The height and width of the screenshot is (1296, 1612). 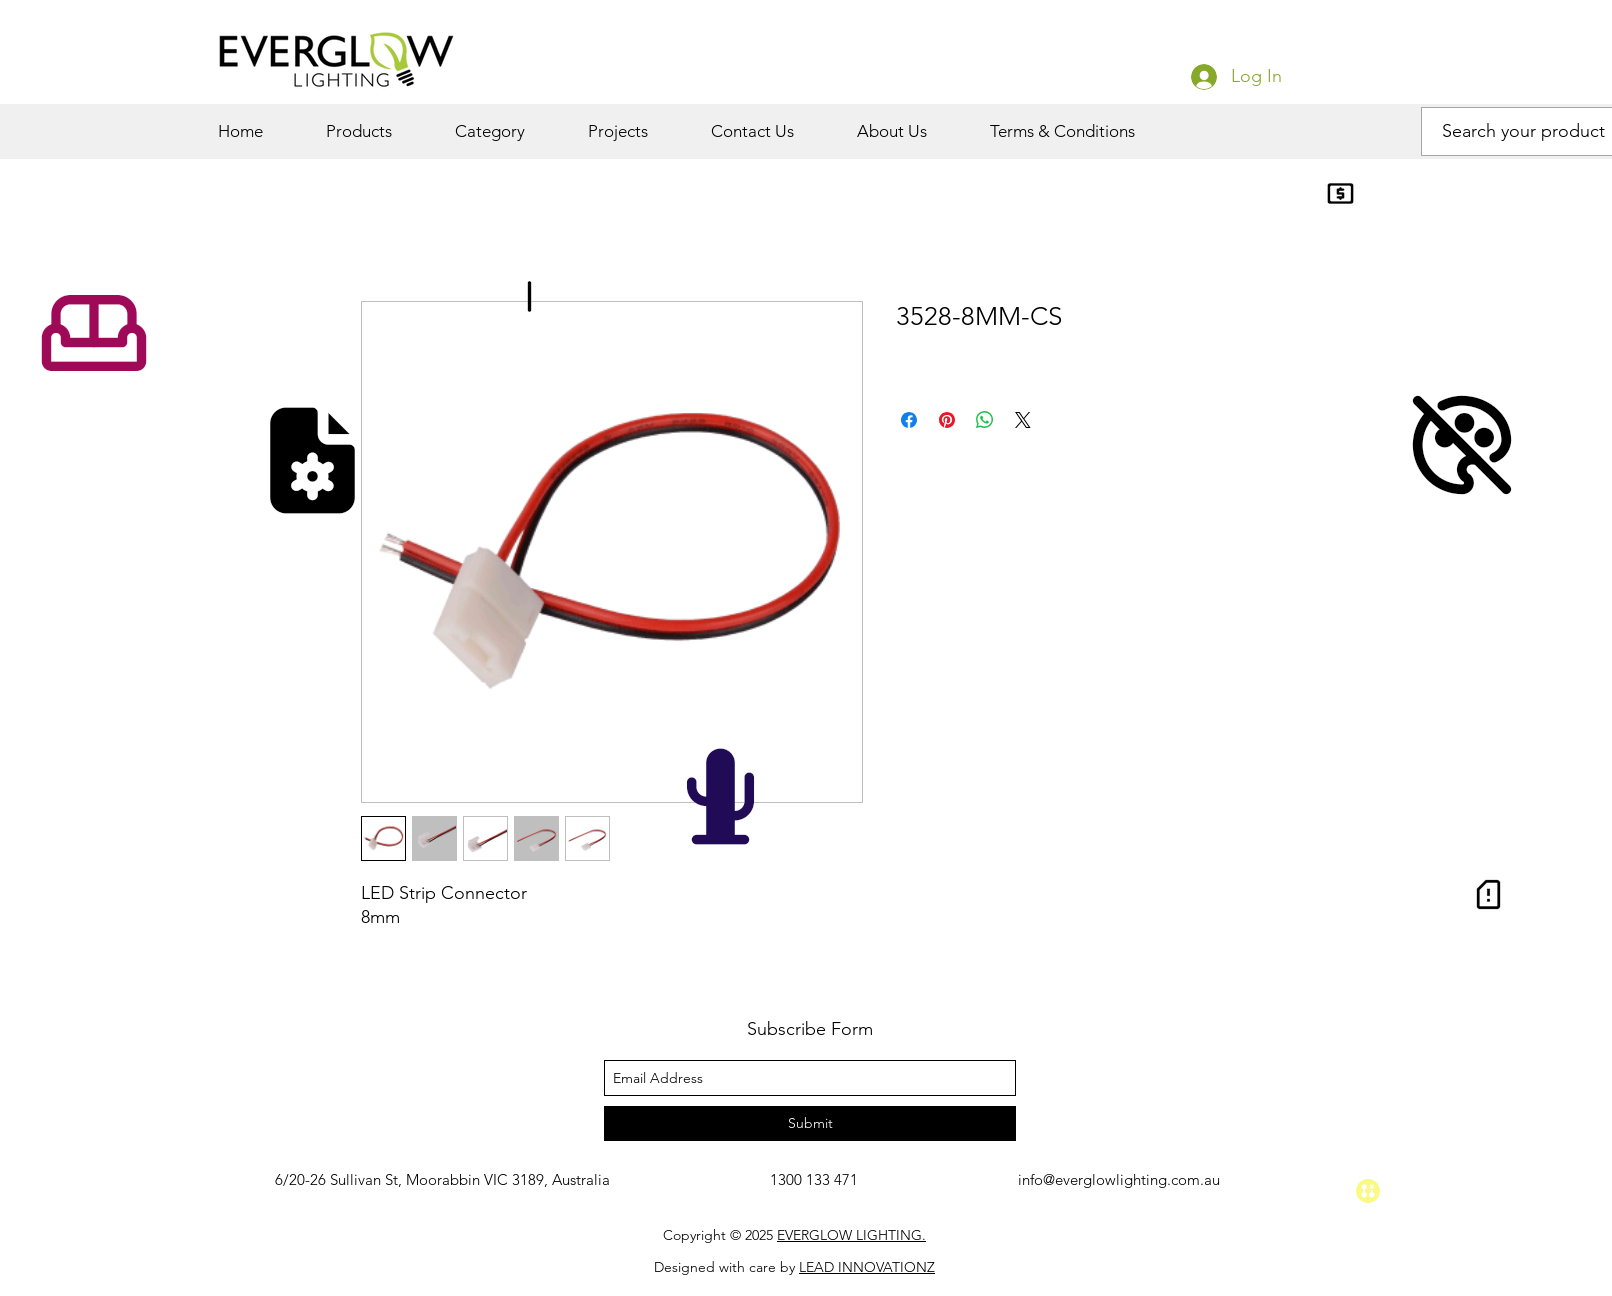 What do you see at coordinates (720, 796) in the screenshot?
I see `indicates desert or arid climate conditions` at bounding box center [720, 796].